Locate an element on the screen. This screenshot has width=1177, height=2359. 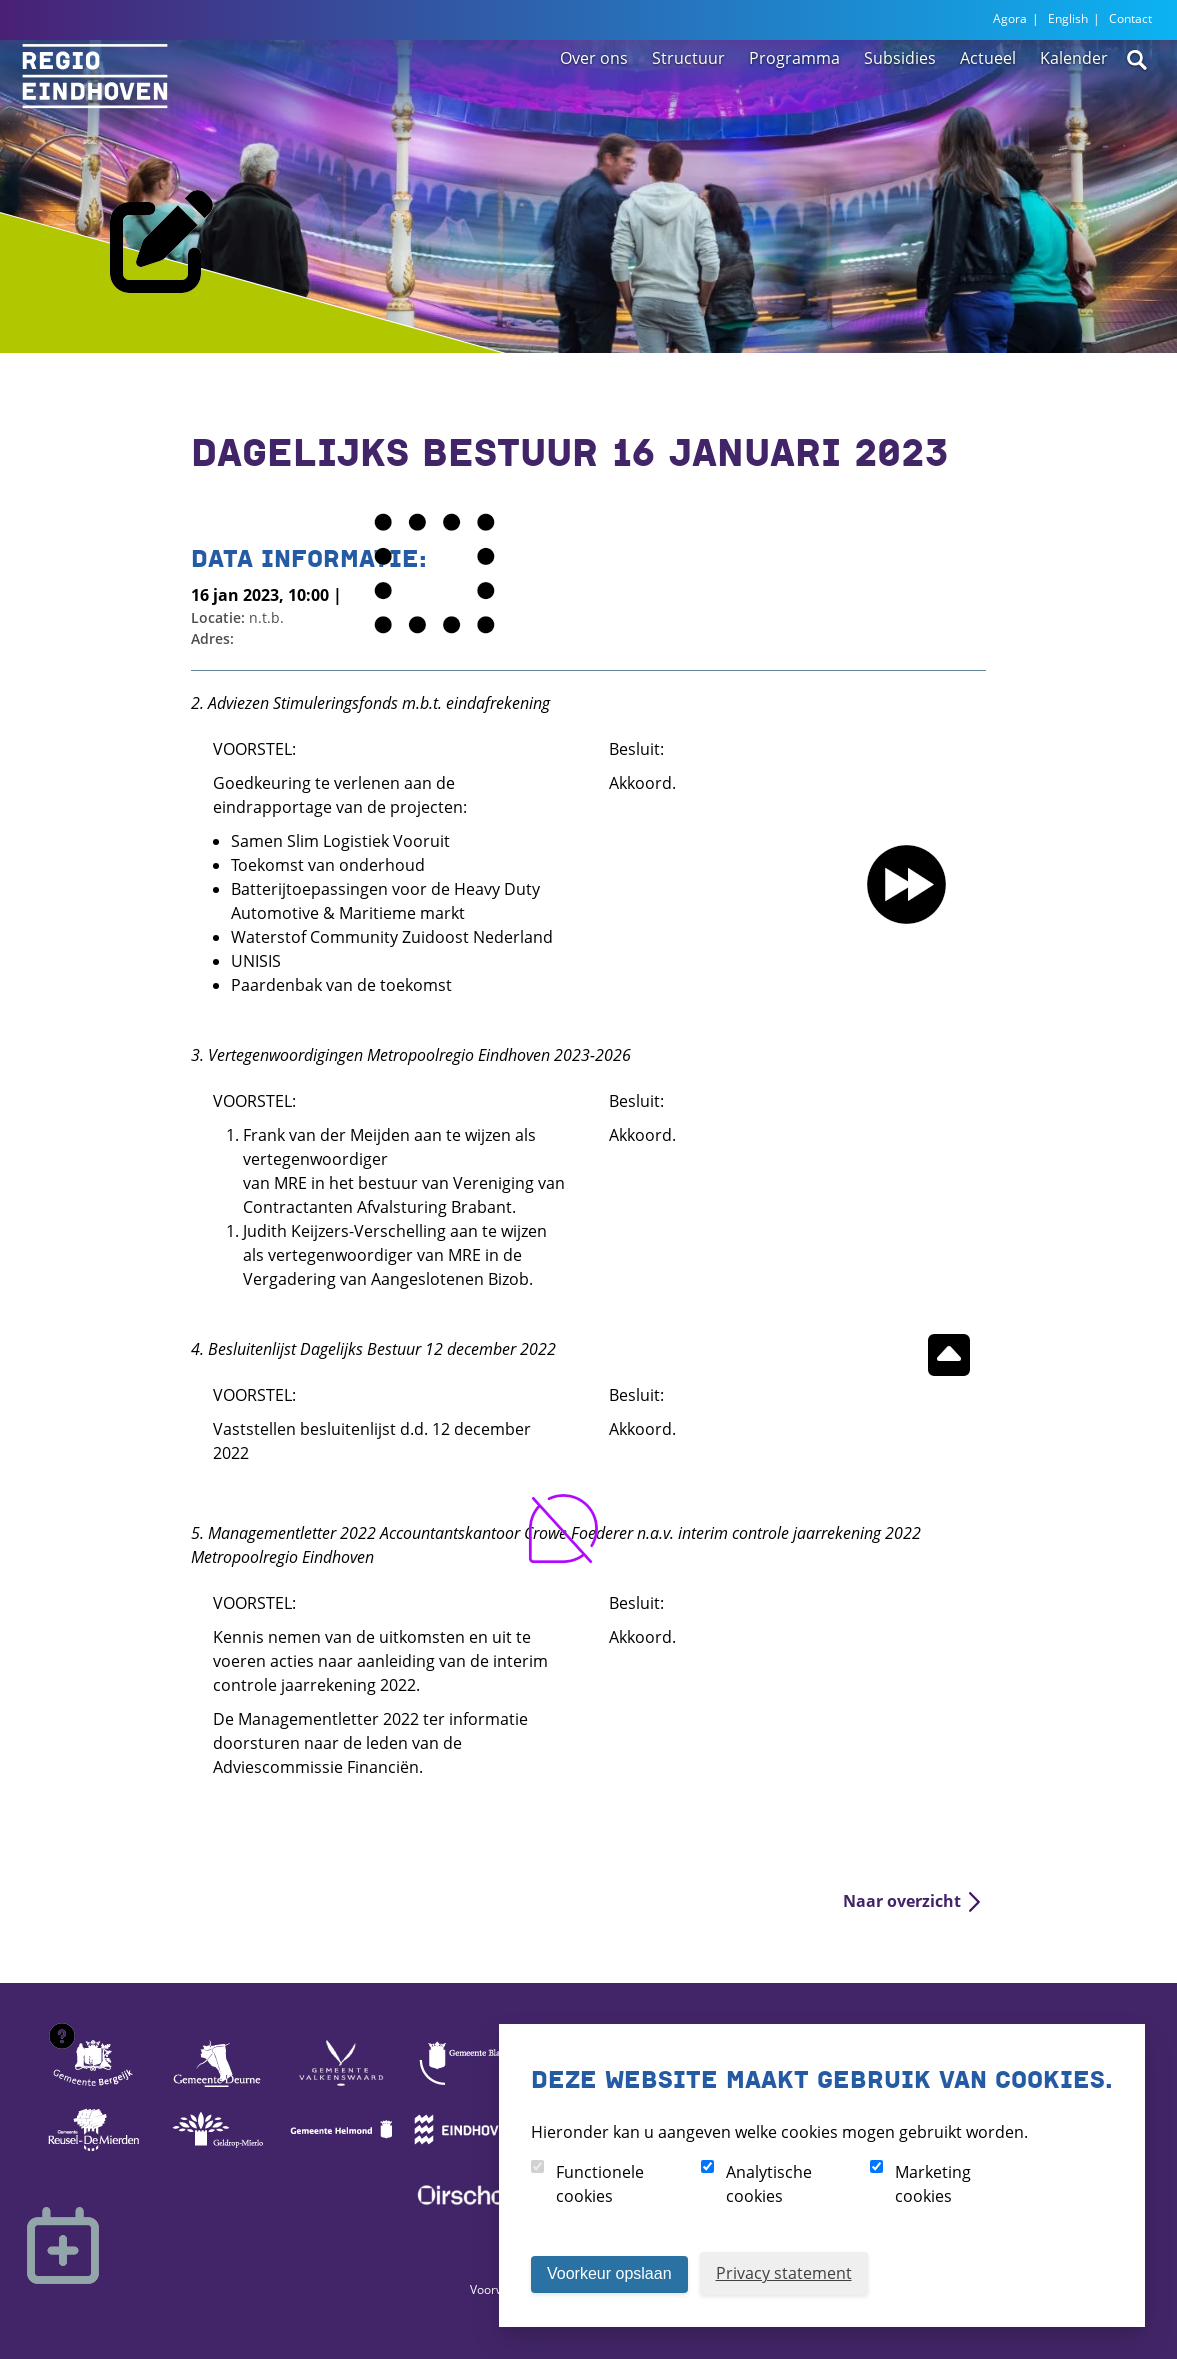
skip to the next track is located at coordinates (906, 884).